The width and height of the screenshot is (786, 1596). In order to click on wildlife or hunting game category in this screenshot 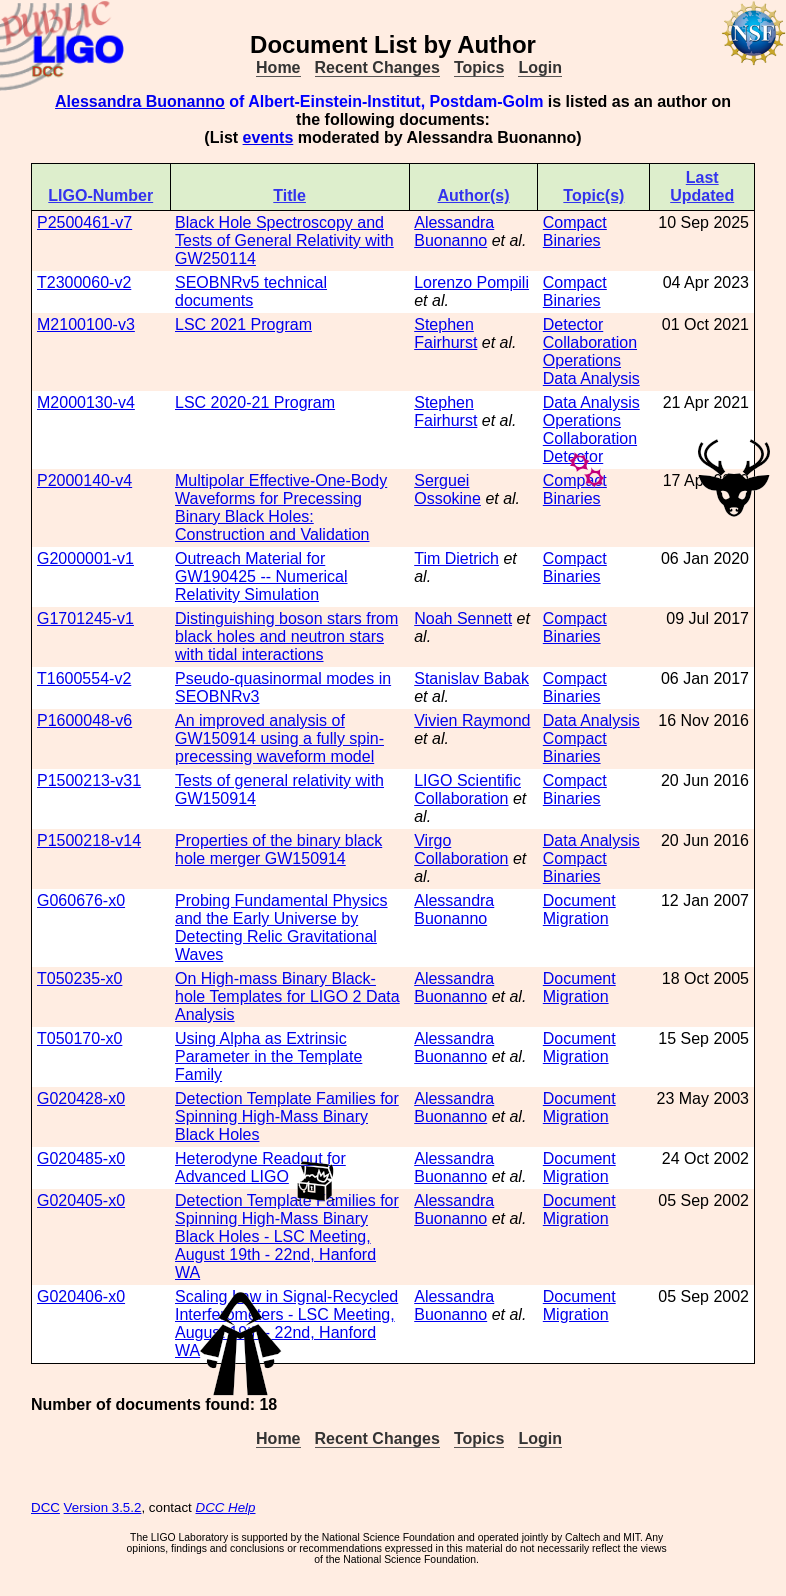, I will do `click(734, 478)`.